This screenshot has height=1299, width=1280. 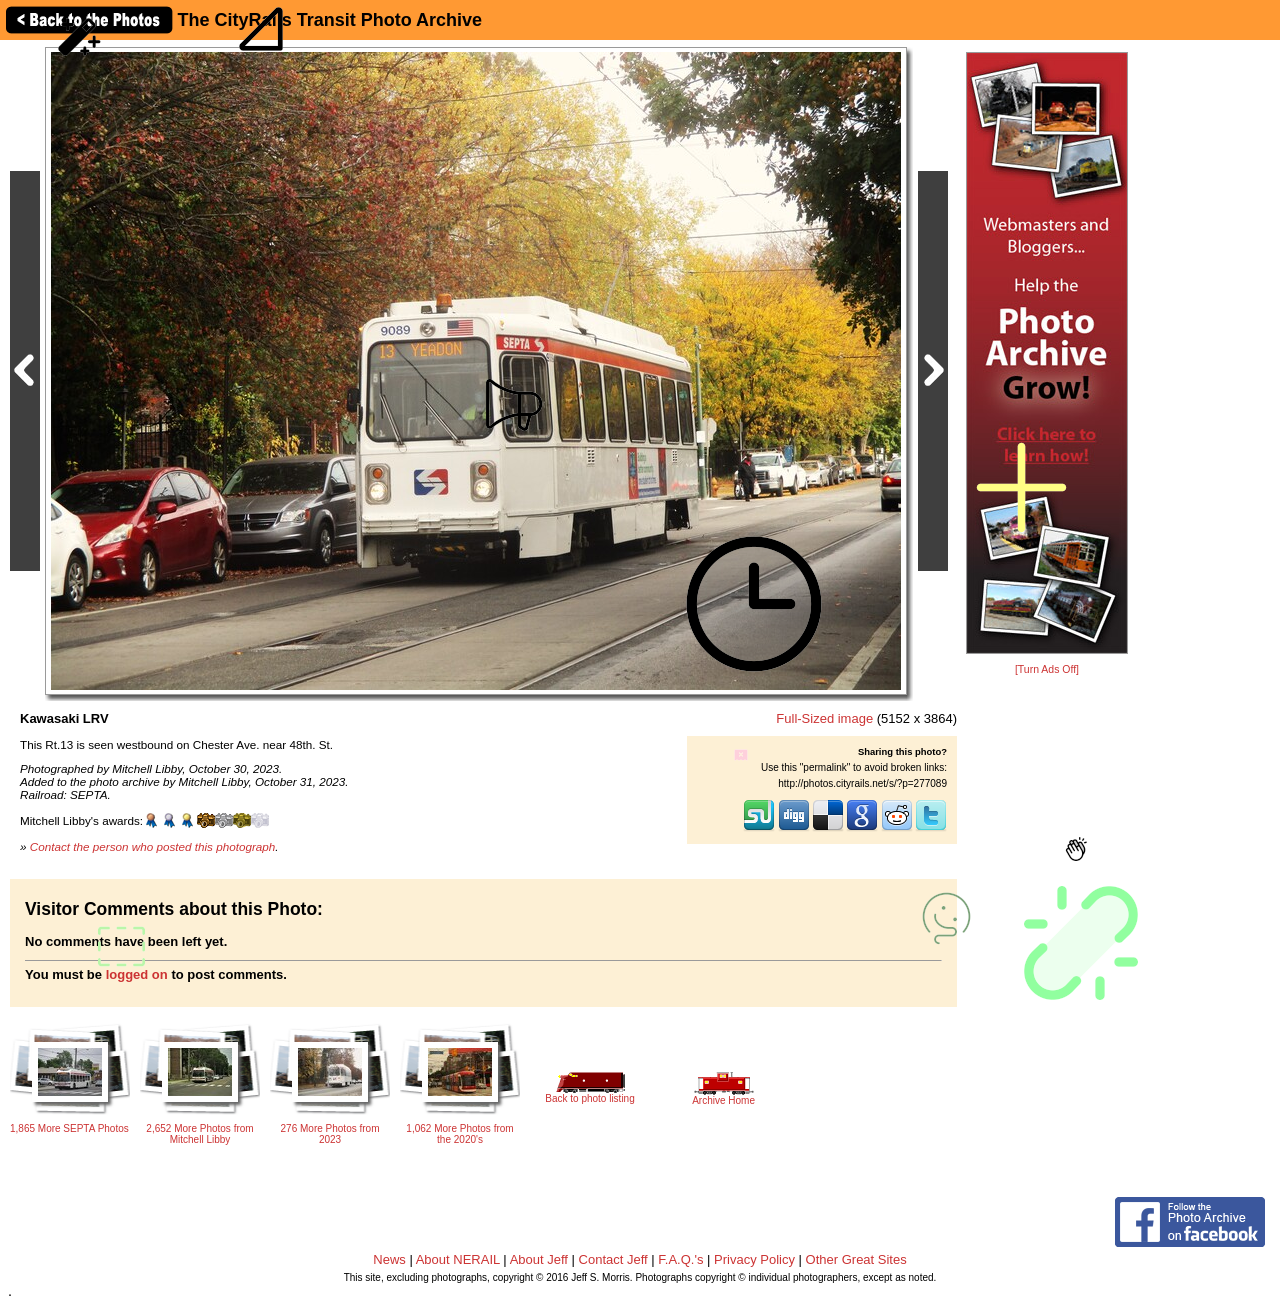 What do you see at coordinates (1076, 849) in the screenshot?
I see `give applause or show appreciation` at bounding box center [1076, 849].